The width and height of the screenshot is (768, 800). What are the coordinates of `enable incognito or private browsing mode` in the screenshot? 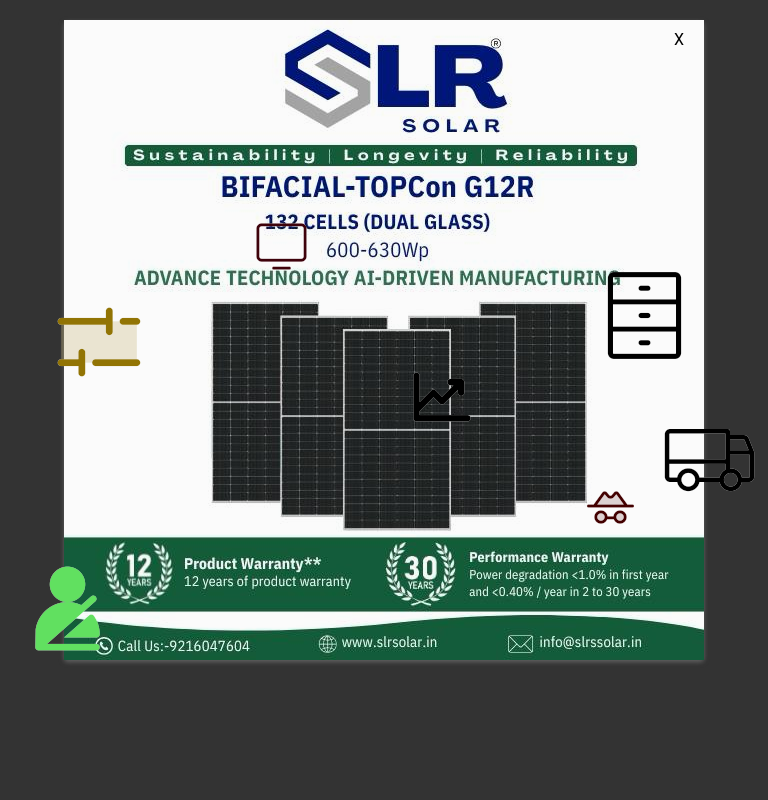 It's located at (610, 507).